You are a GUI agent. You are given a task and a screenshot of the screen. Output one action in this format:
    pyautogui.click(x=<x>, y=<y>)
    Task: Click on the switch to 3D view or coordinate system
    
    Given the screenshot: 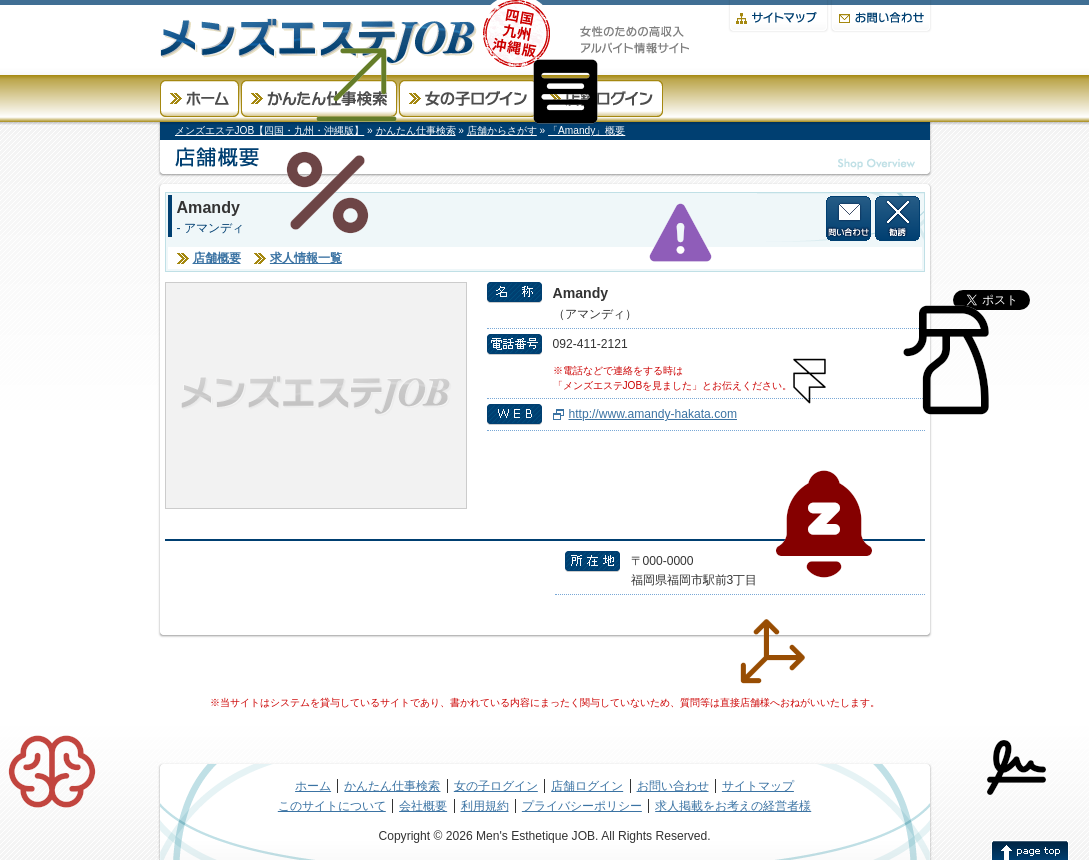 What is the action you would take?
    pyautogui.click(x=769, y=655)
    